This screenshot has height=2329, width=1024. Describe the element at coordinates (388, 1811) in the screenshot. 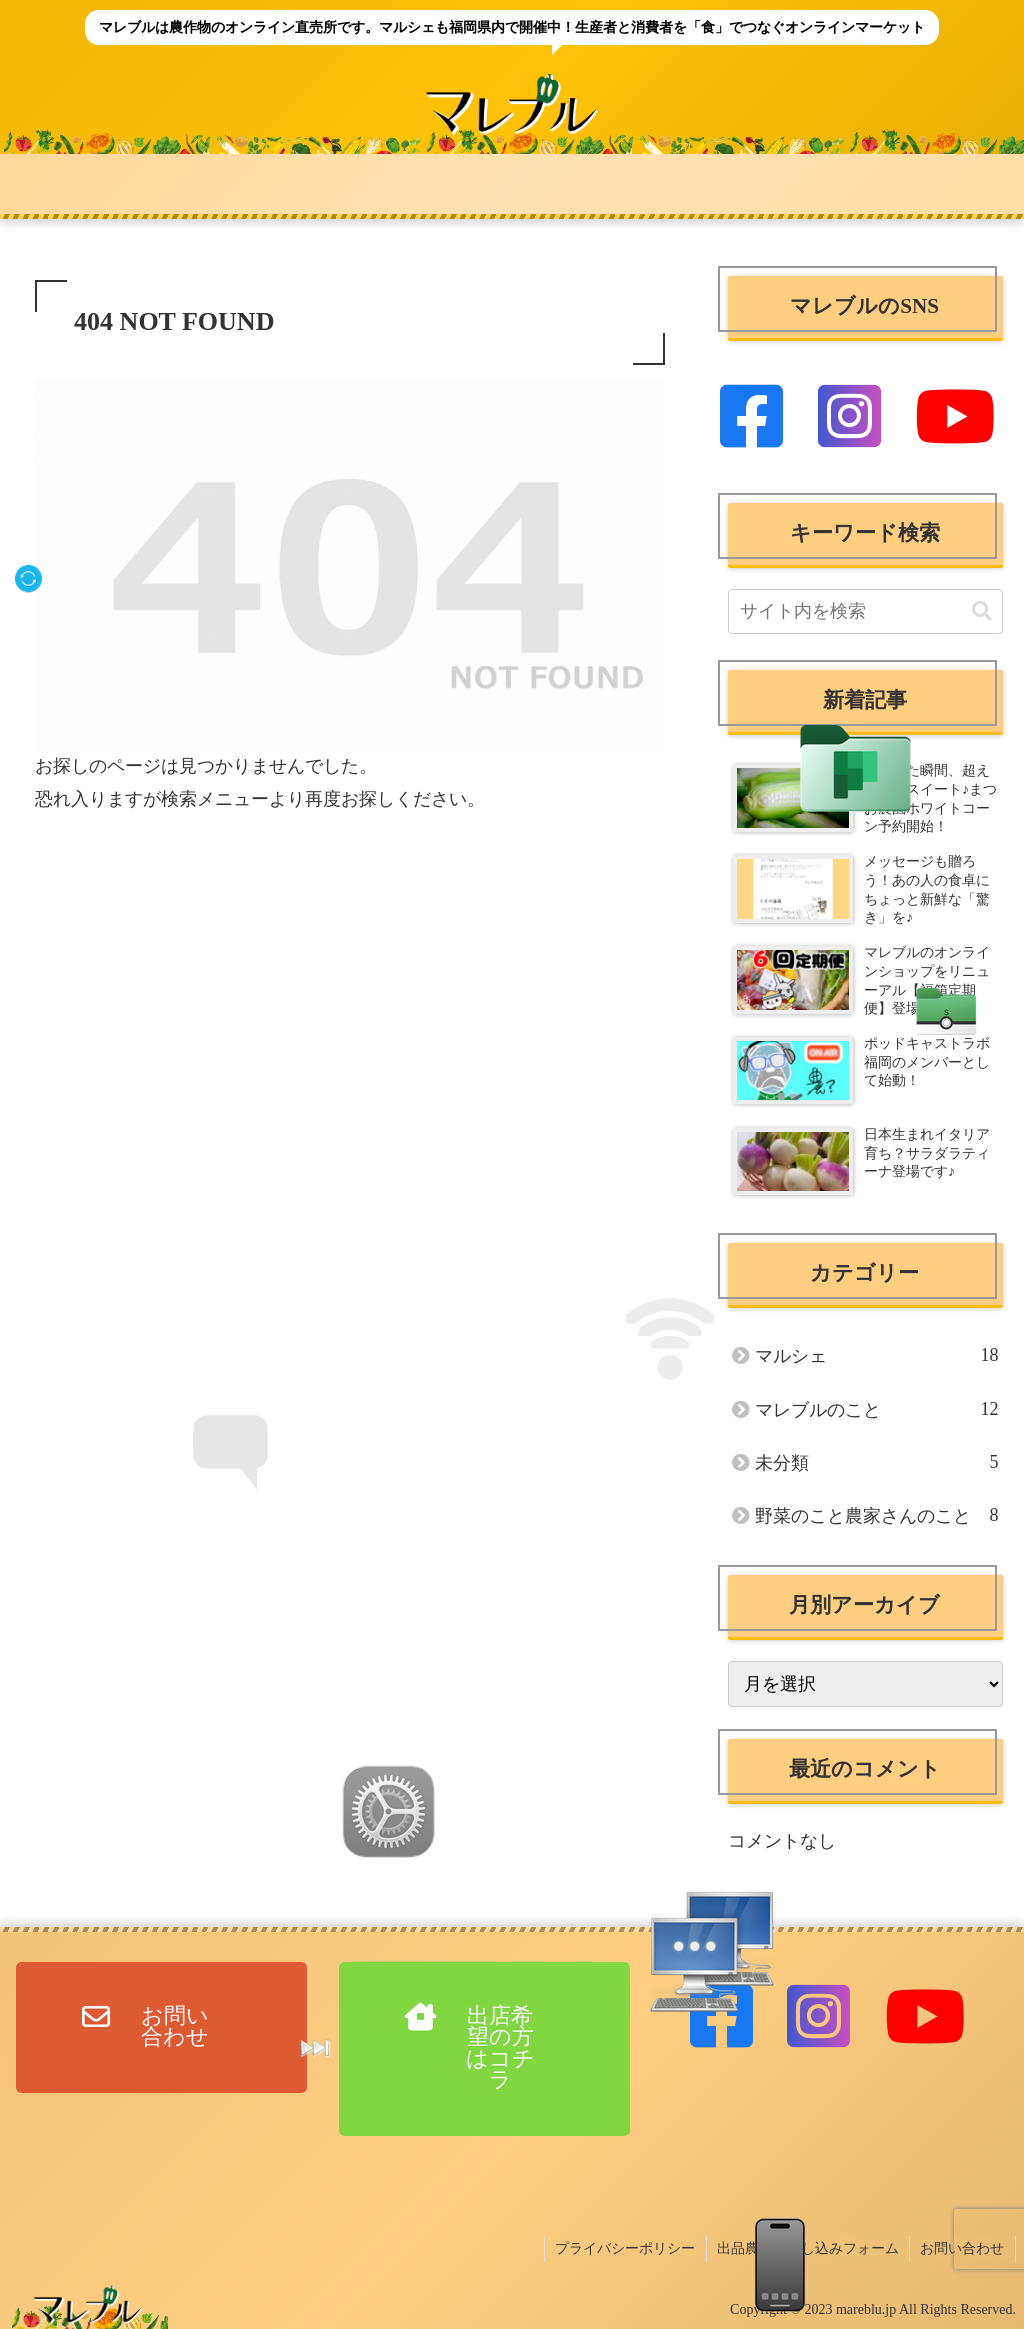

I see `open system settings` at that location.